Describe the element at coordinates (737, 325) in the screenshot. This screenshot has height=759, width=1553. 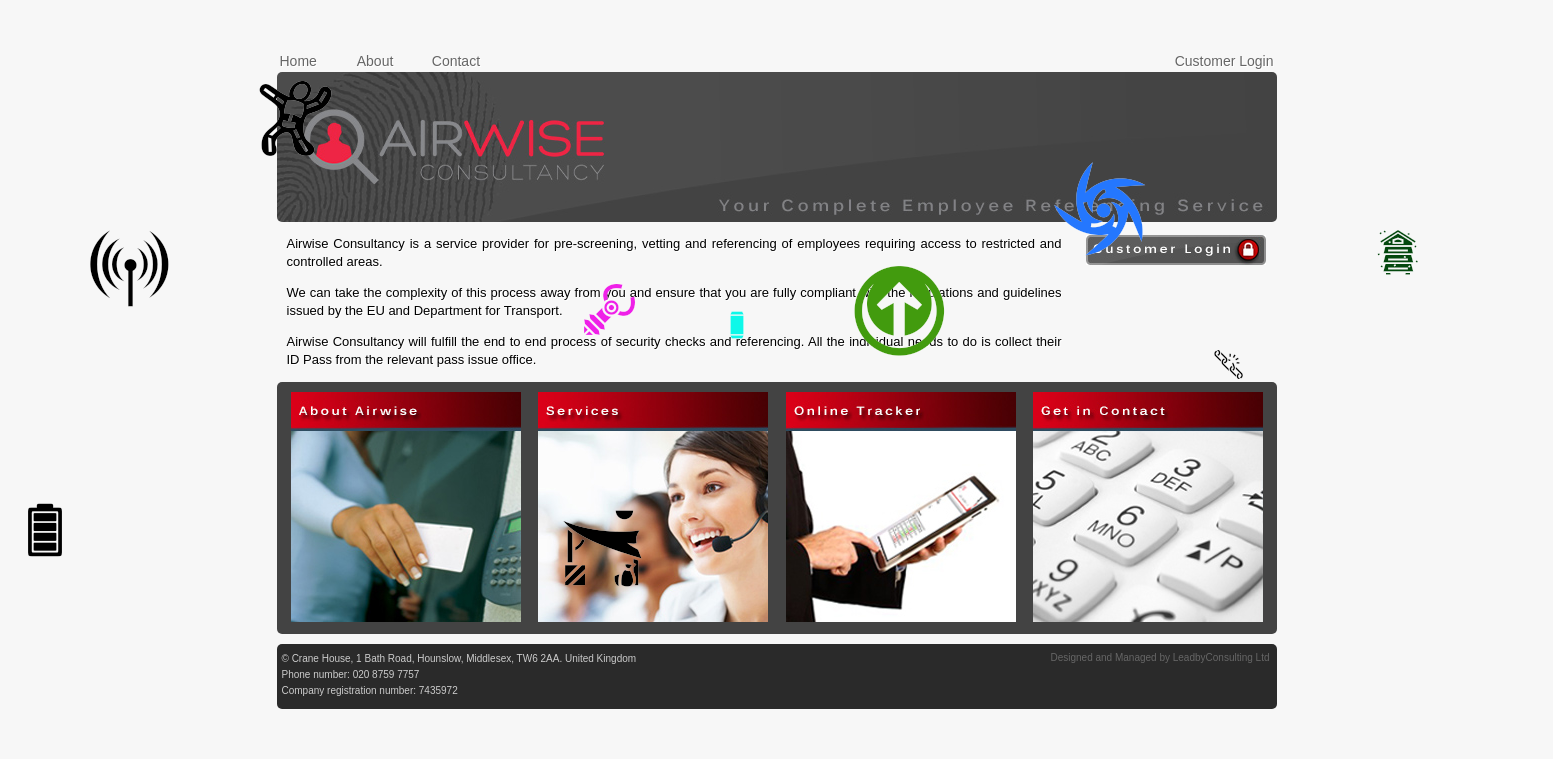
I see `select a beverage or drink item` at that location.